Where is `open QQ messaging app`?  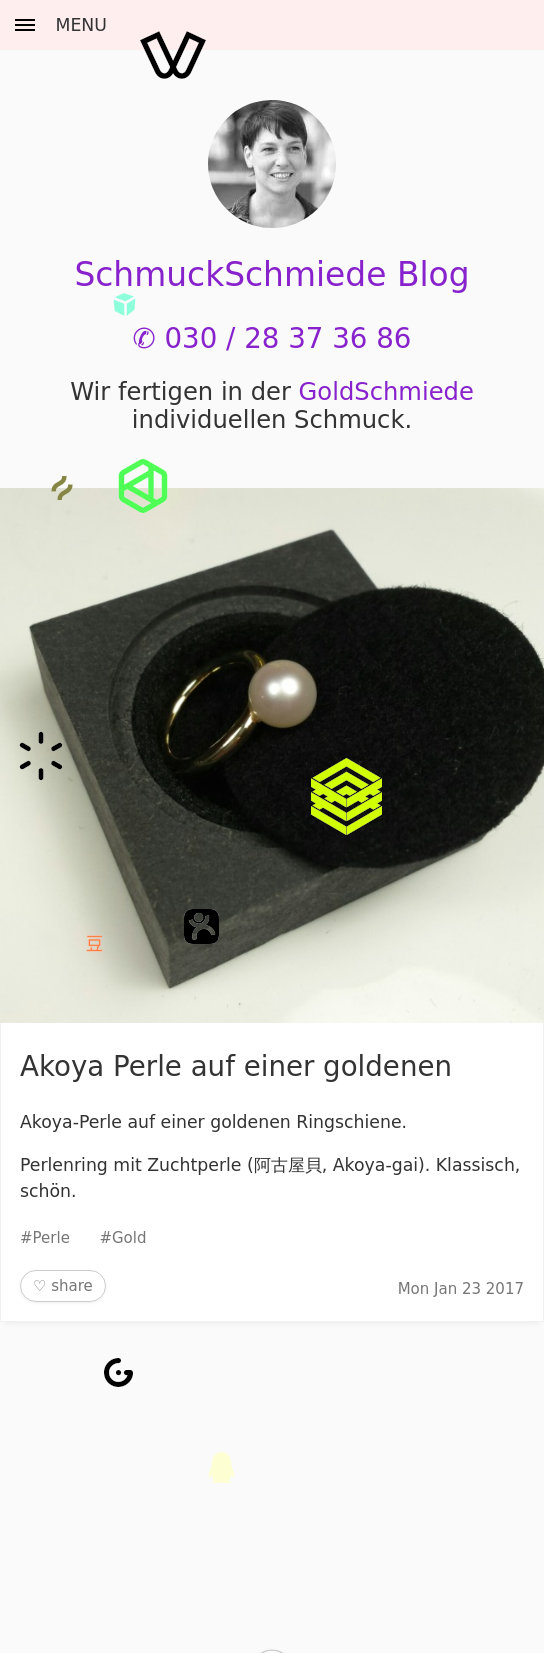 open QQ messaging app is located at coordinates (221, 1467).